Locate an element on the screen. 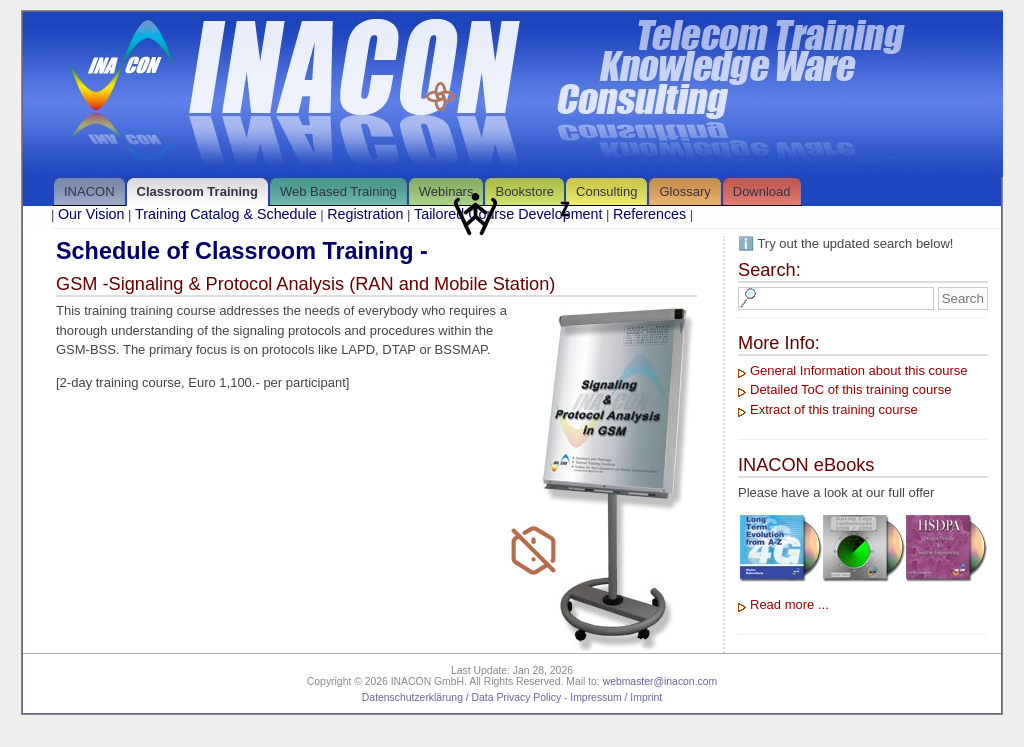 This screenshot has width=1024, height=747. dismiss or disable alert notifications is located at coordinates (533, 550).